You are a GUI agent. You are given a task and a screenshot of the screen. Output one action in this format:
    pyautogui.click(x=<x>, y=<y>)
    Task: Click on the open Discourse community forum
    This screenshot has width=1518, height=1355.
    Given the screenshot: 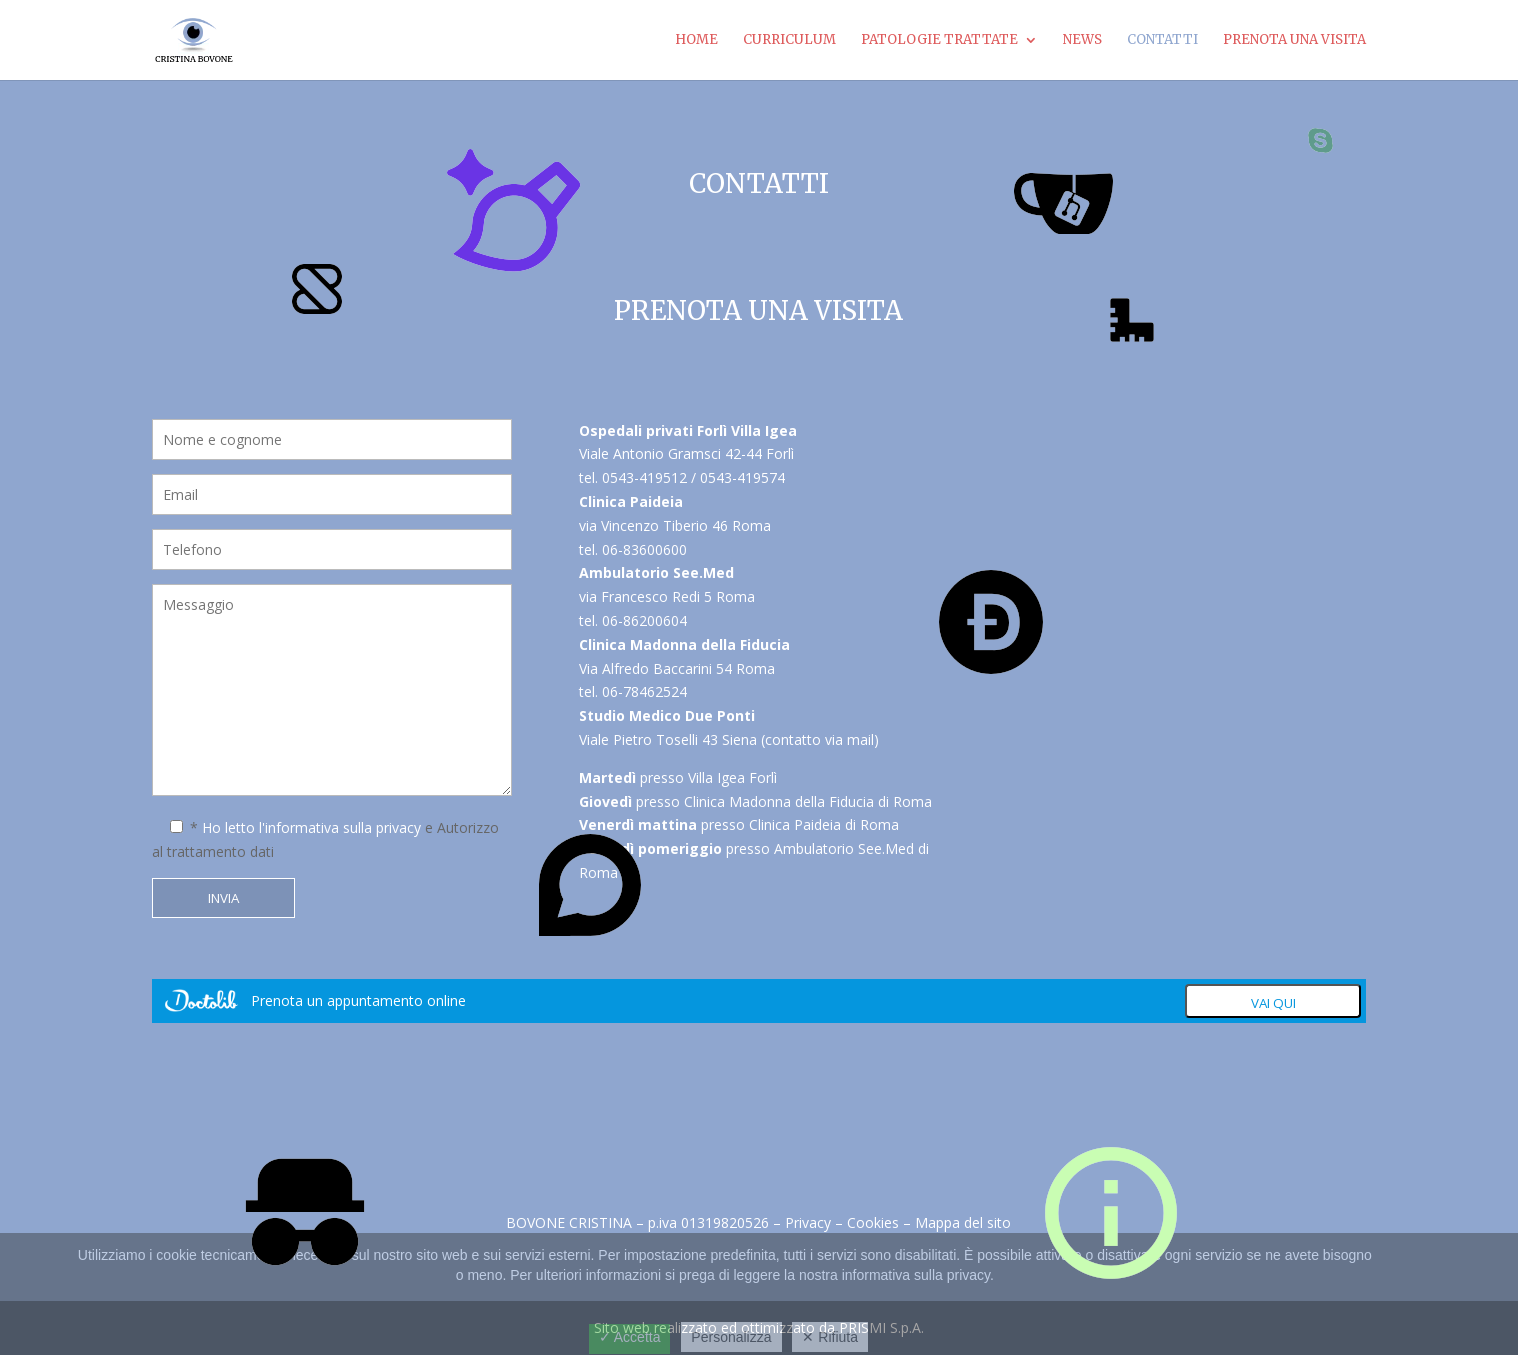 What is the action you would take?
    pyautogui.click(x=590, y=885)
    